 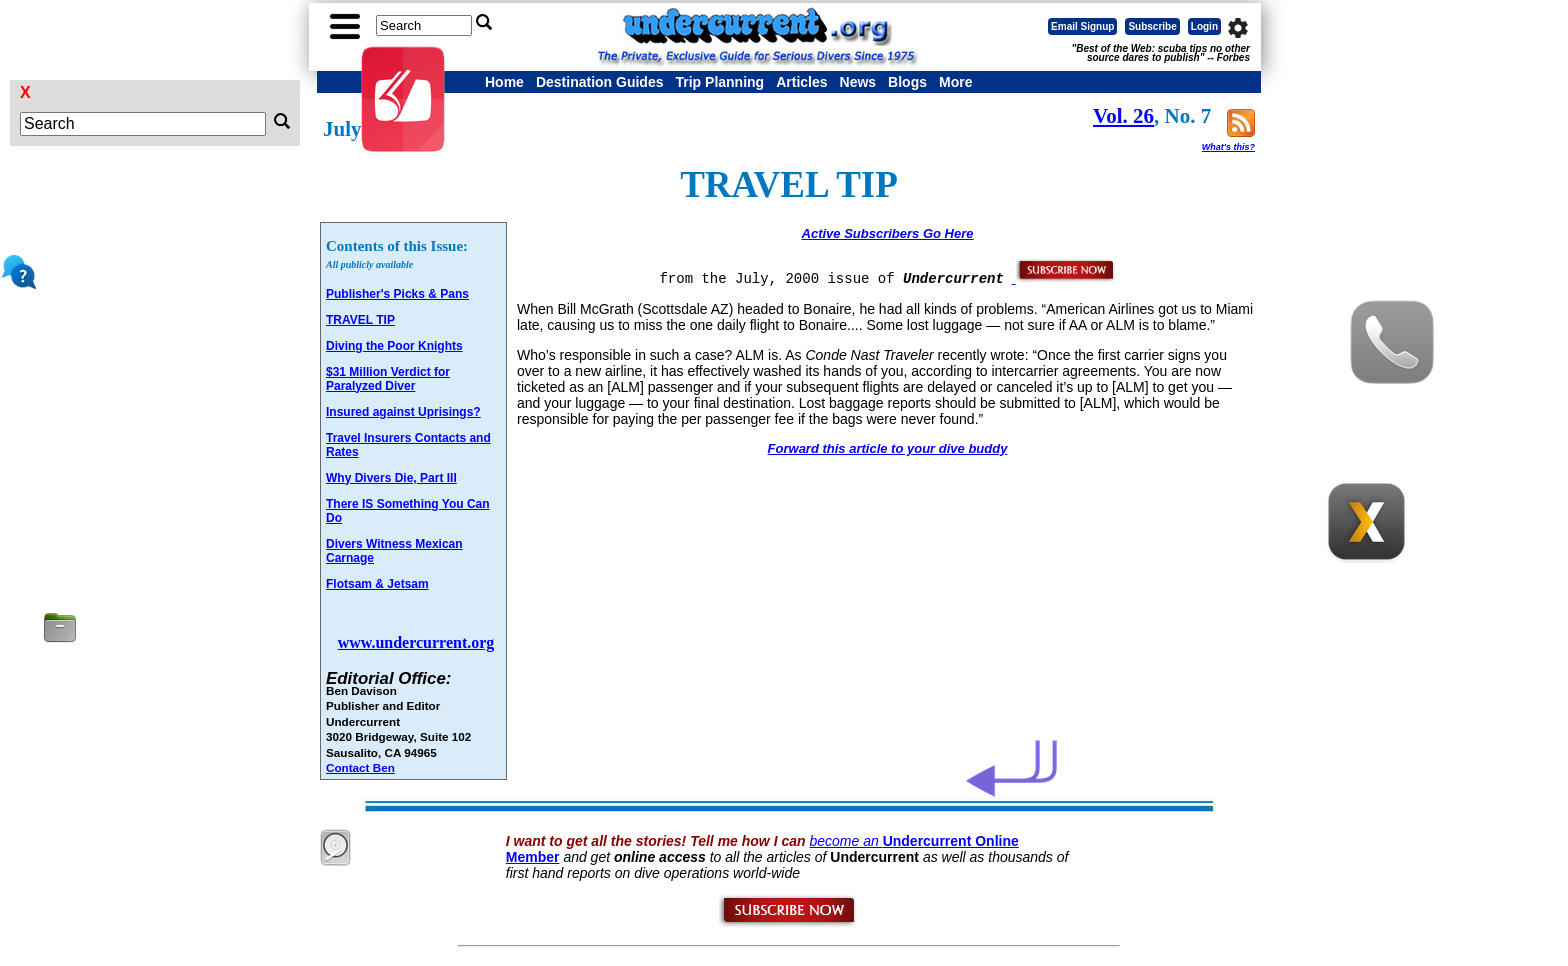 What do you see at coordinates (19, 272) in the screenshot?
I see `open help and support` at bounding box center [19, 272].